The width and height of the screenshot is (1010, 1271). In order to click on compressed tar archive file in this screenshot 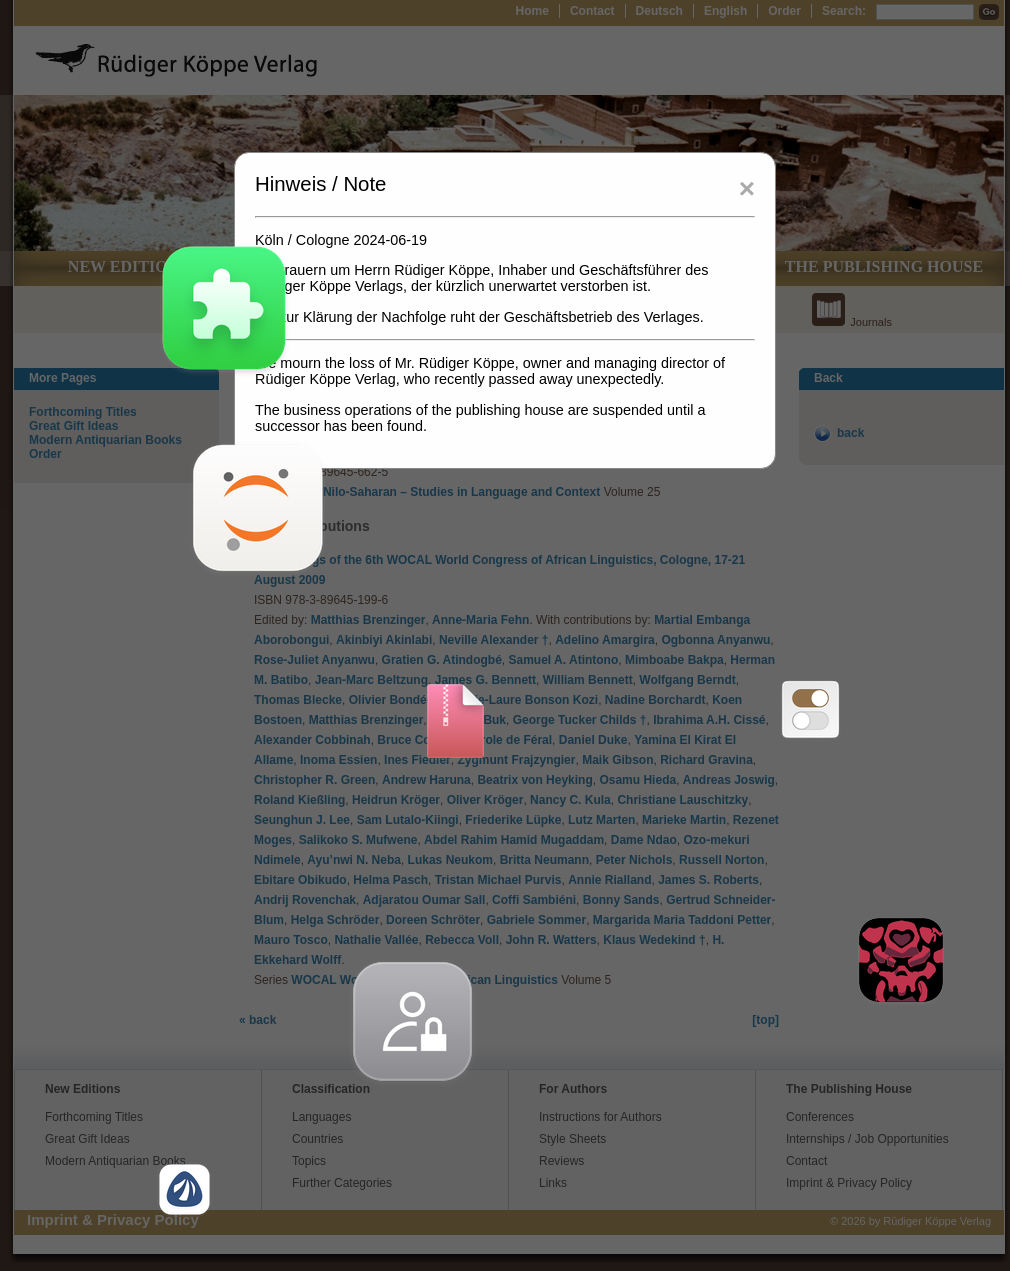, I will do `click(455, 722)`.